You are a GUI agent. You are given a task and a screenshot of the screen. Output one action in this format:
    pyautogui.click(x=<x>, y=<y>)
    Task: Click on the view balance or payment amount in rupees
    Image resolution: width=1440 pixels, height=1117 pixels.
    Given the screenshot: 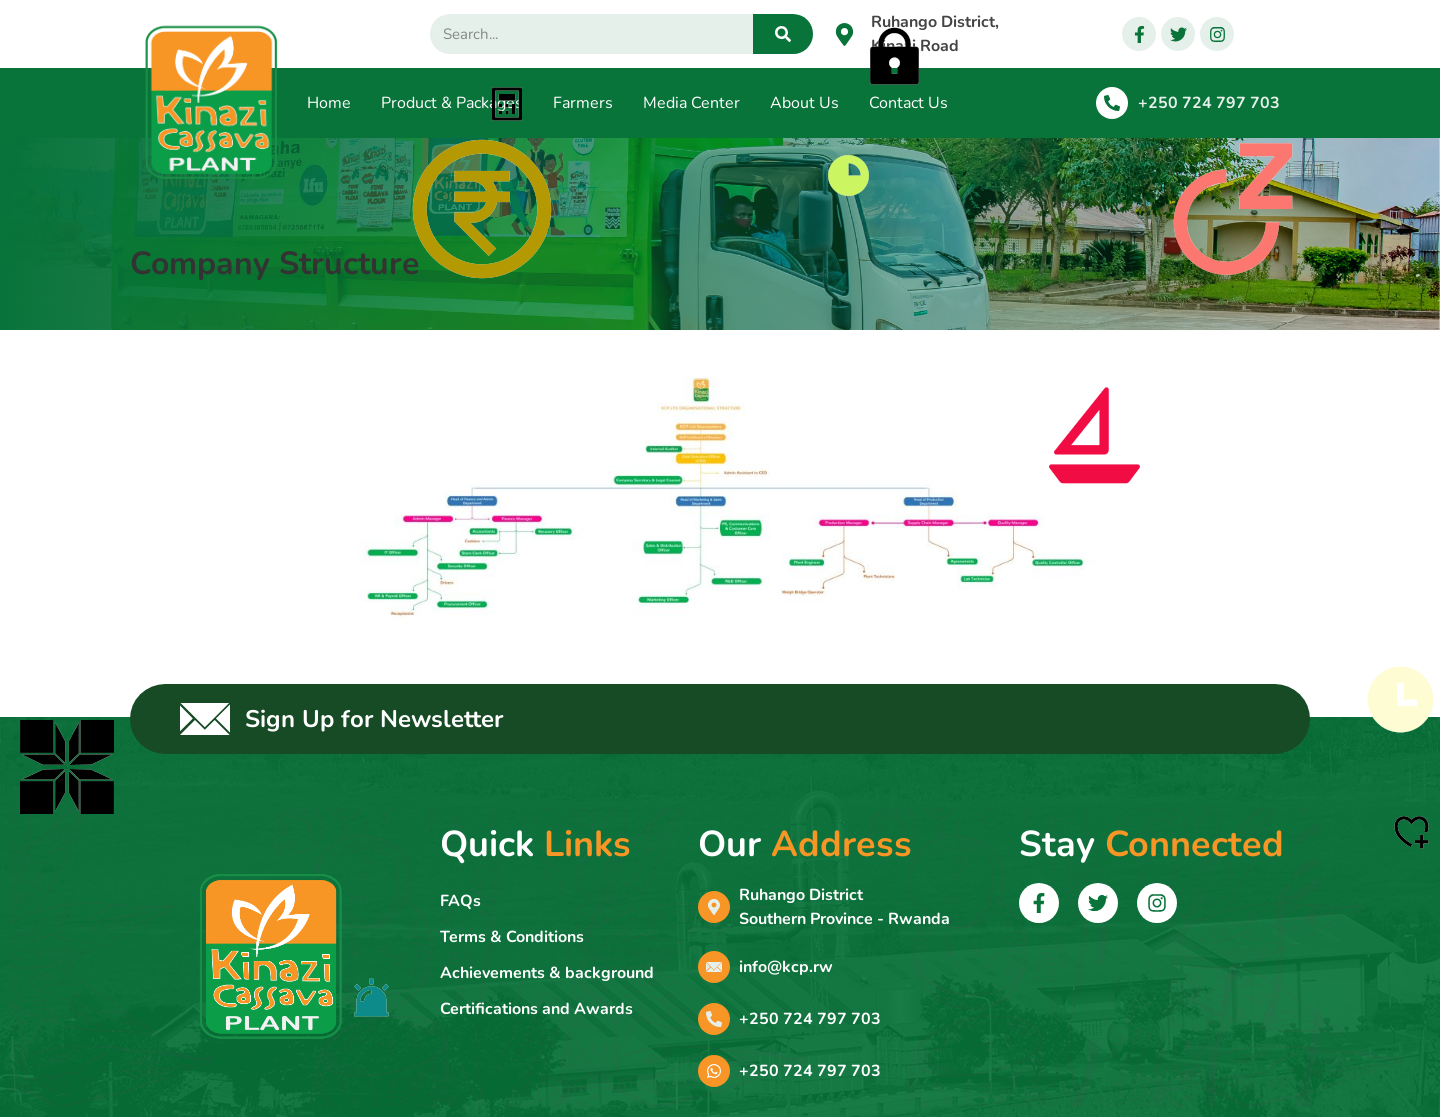 What is the action you would take?
    pyautogui.click(x=482, y=209)
    